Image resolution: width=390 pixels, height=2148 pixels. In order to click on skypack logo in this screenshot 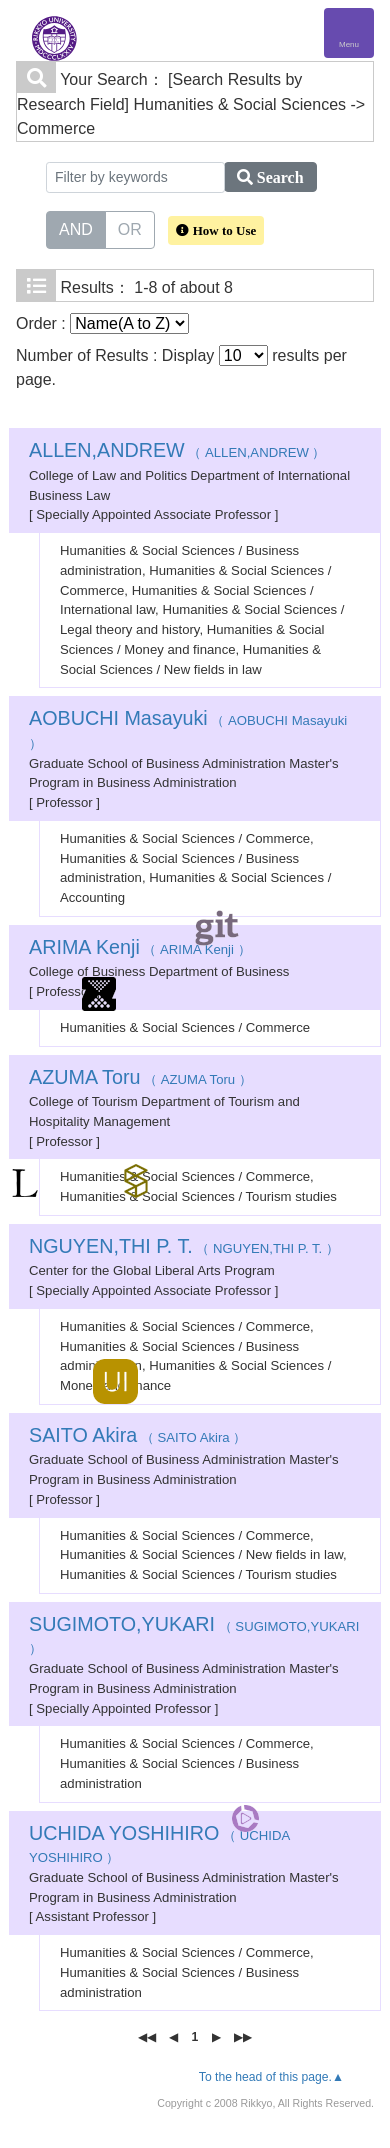, I will do `click(136, 1181)`.